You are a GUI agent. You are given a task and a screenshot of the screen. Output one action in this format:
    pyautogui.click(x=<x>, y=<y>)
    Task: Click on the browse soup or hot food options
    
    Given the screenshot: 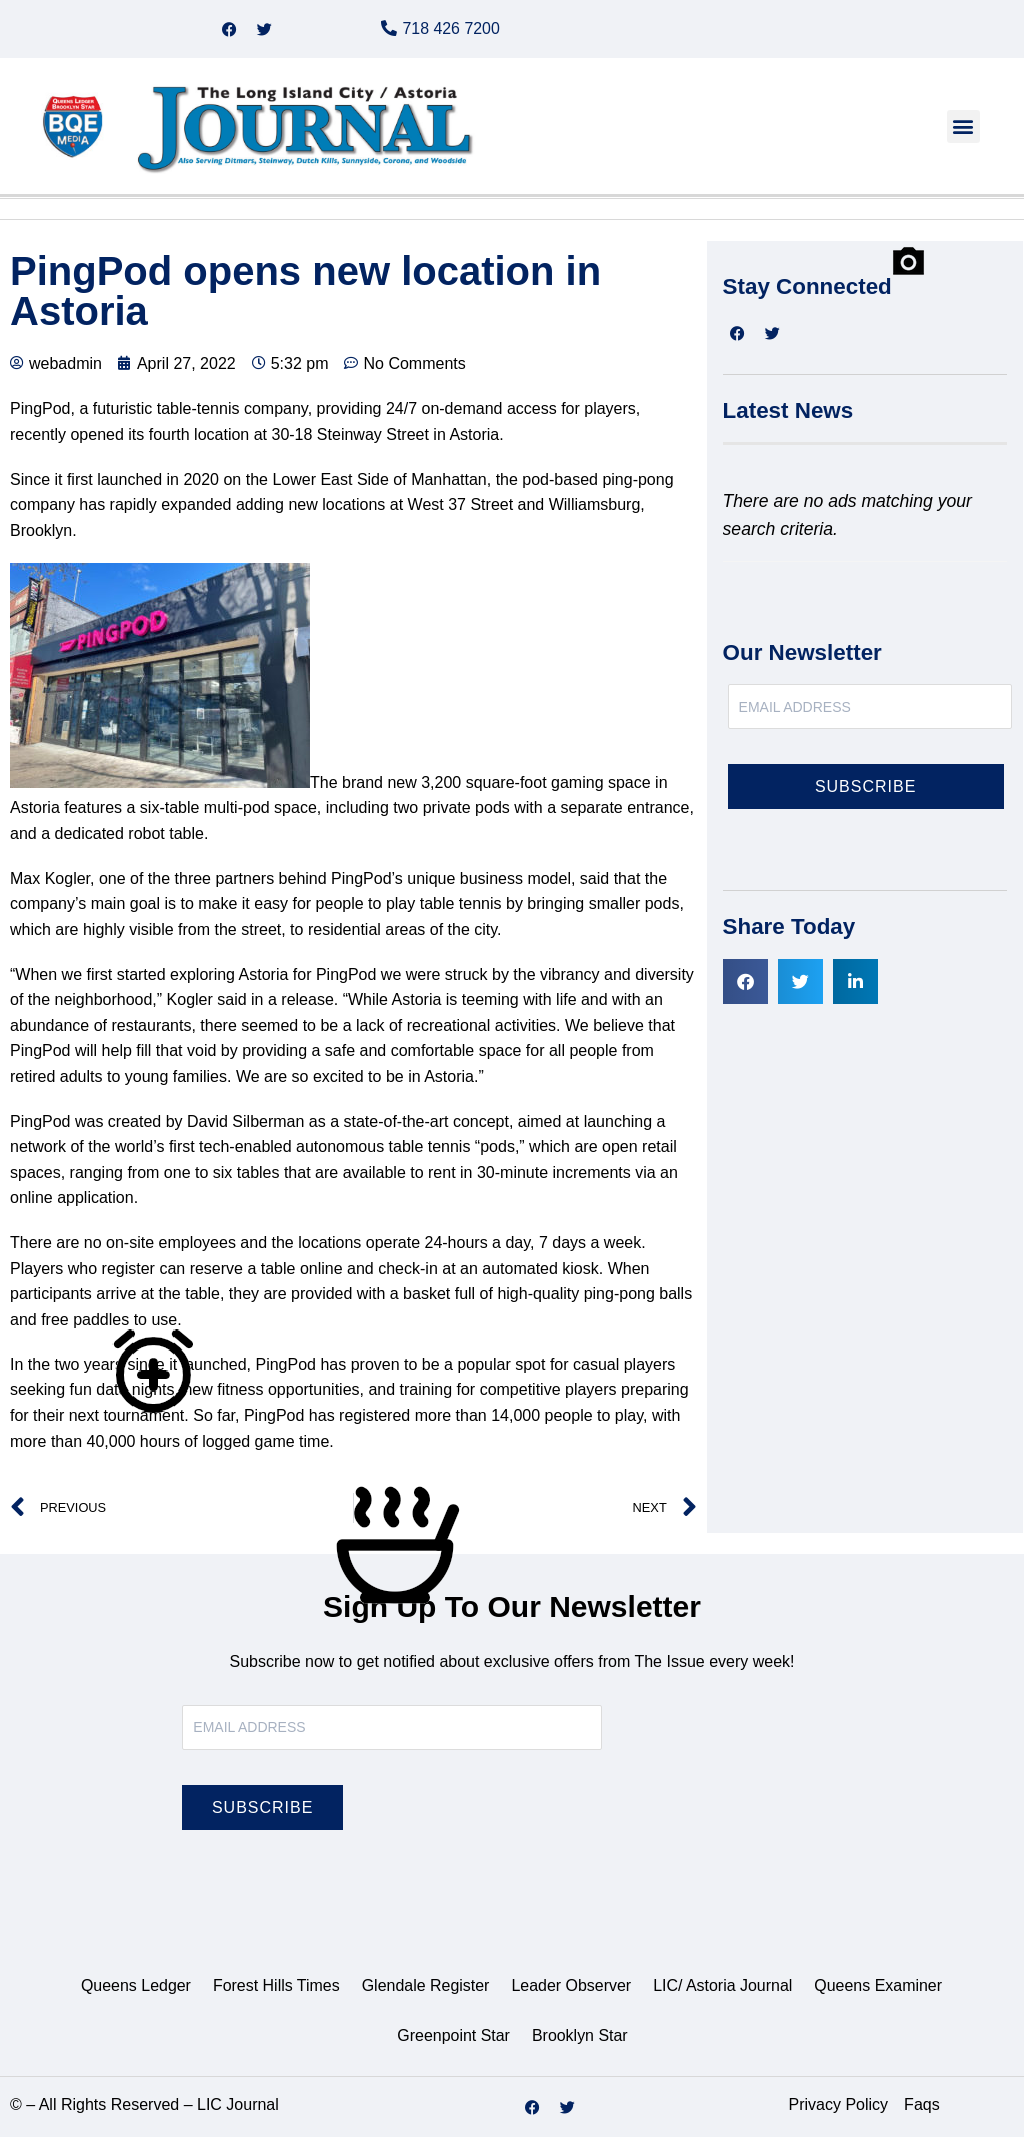 What is the action you would take?
    pyautogui.click(x=395, y=1545)
    